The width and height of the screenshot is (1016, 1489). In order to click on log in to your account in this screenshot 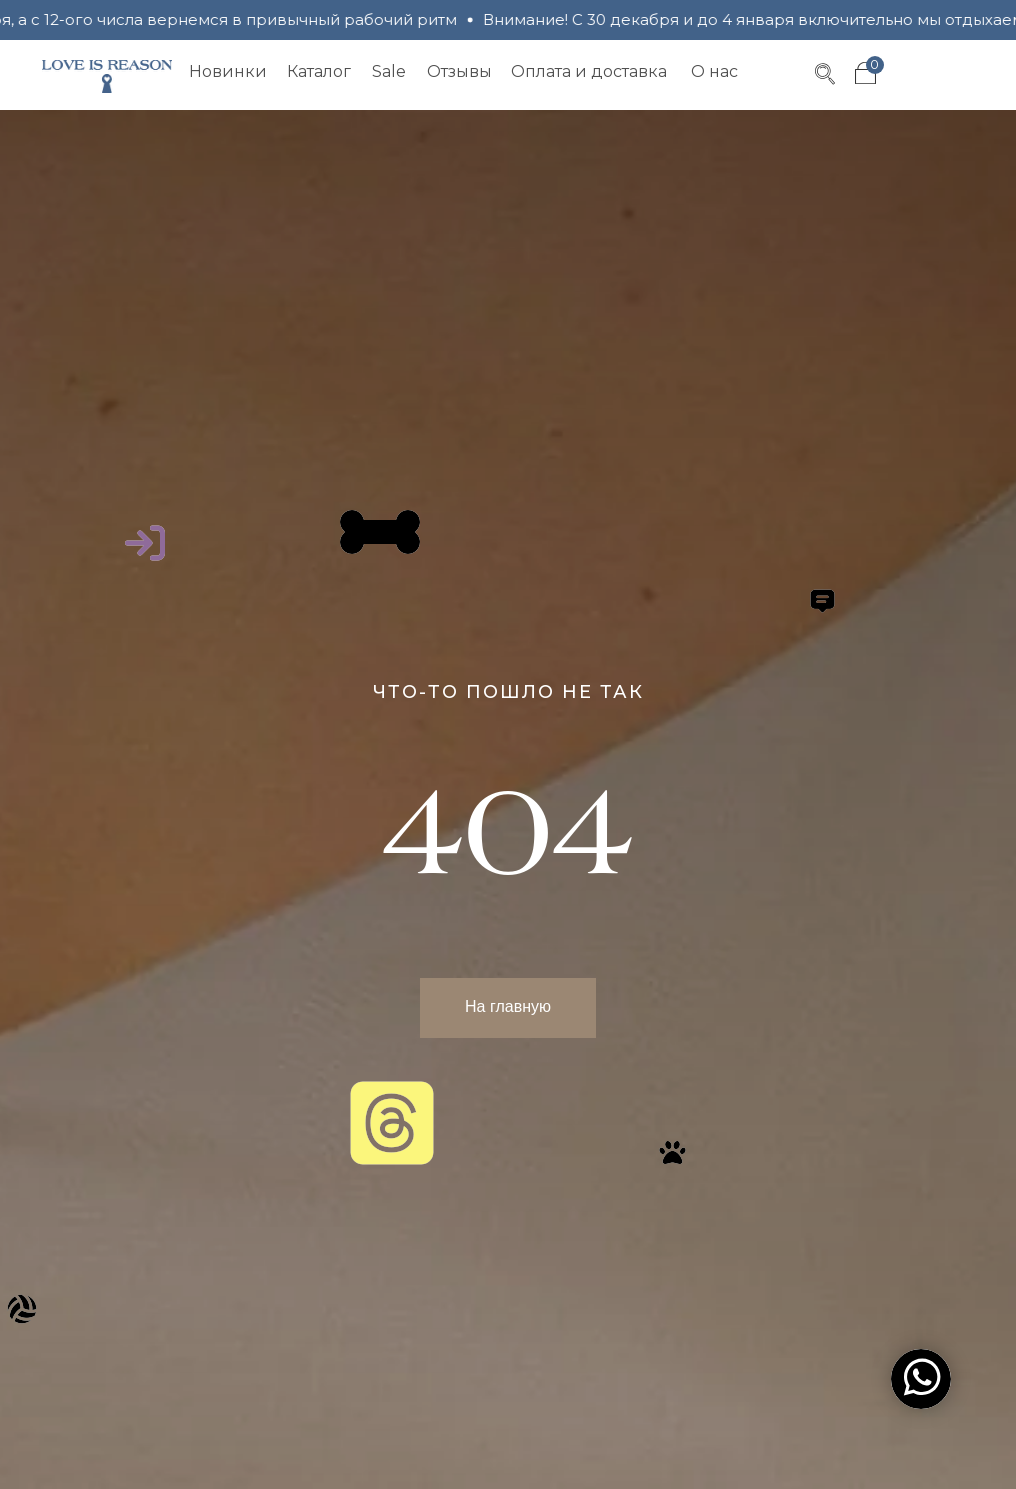, I will do `click(145, 543)`.